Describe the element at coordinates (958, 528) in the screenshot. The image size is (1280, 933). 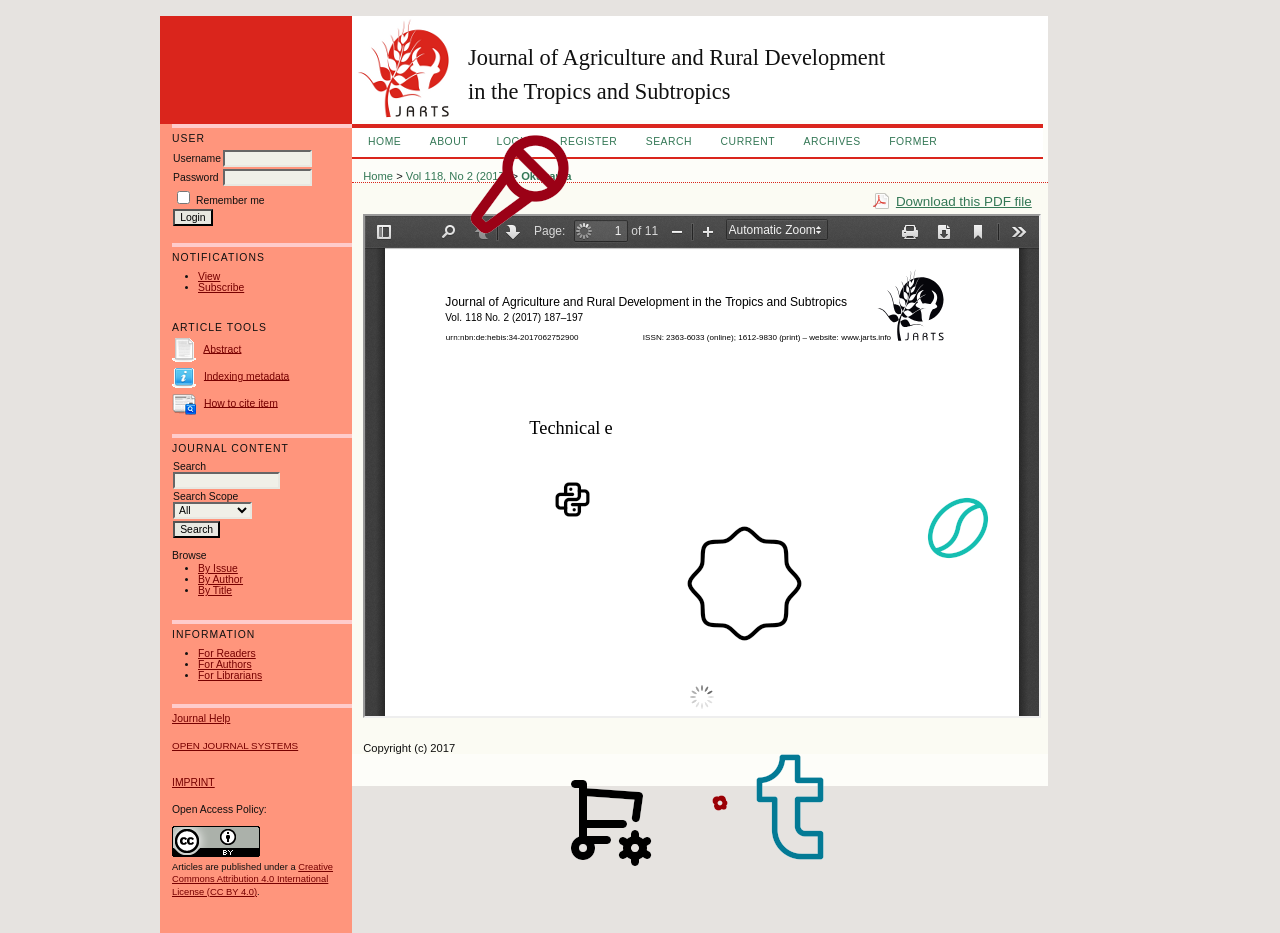
I see `browse coffee shops or cafés nearby` at that location.